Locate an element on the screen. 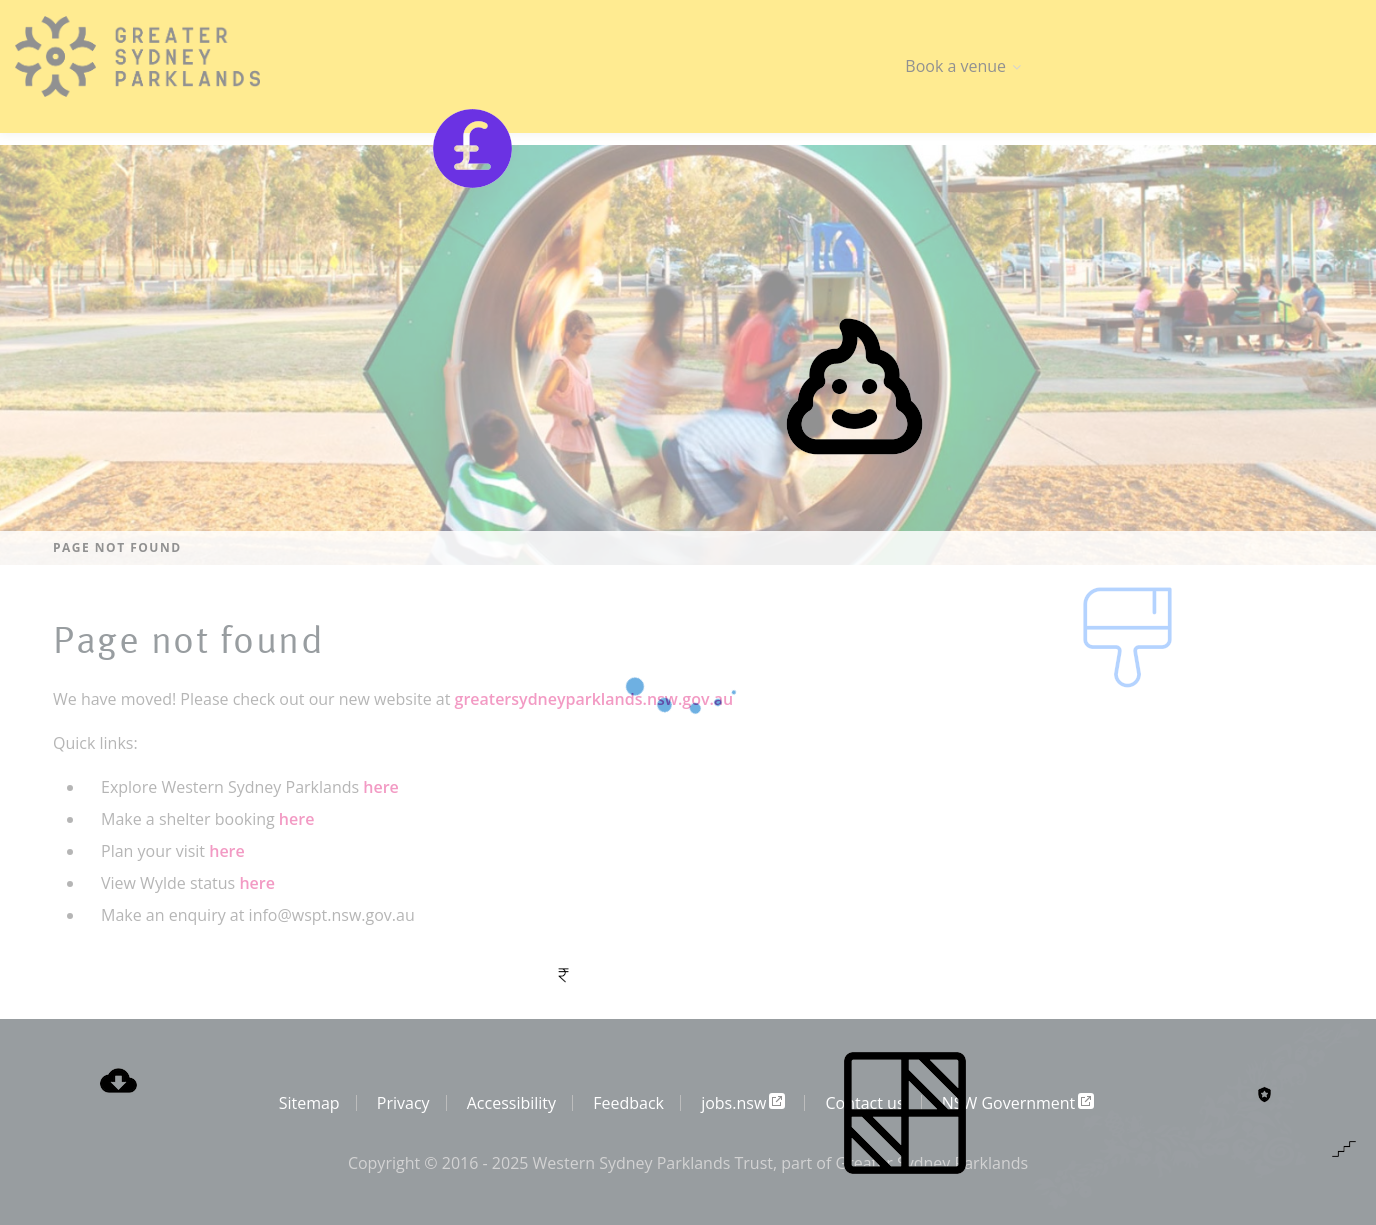 The height and width of the screenshot is (1225, 1376). add a poop emoji reaction is located at coordinates (854, 386).